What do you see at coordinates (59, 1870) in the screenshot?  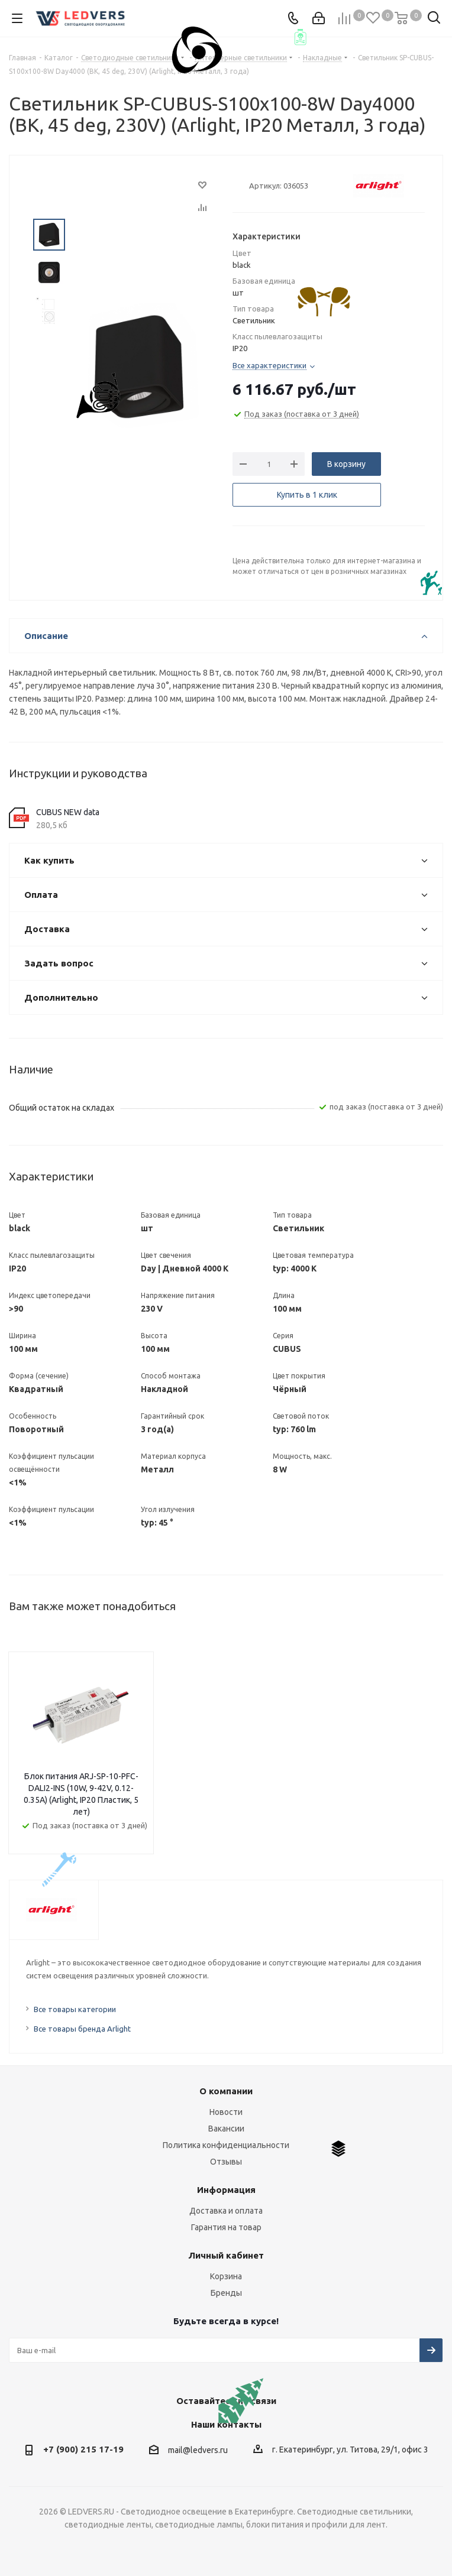 I see `select bone mace as equipped weapon` at bounding box center [59, 1870].